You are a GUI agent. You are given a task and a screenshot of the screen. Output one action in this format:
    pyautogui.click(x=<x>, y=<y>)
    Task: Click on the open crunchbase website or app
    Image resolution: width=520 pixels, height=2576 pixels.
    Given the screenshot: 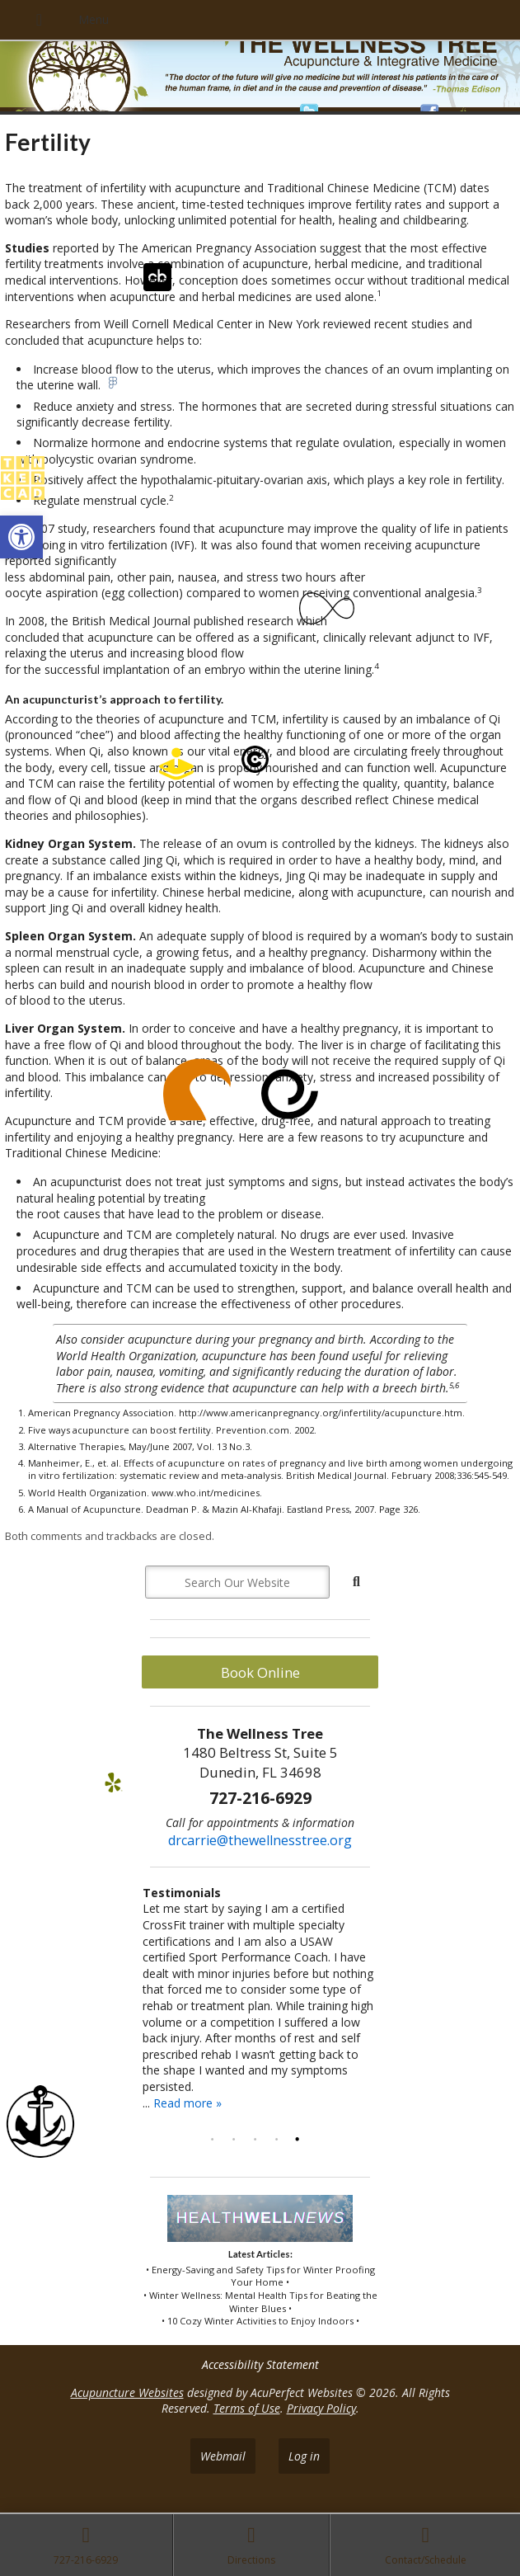 What is the action you would take?
    pyautogui.click(x=157, y=277)
    